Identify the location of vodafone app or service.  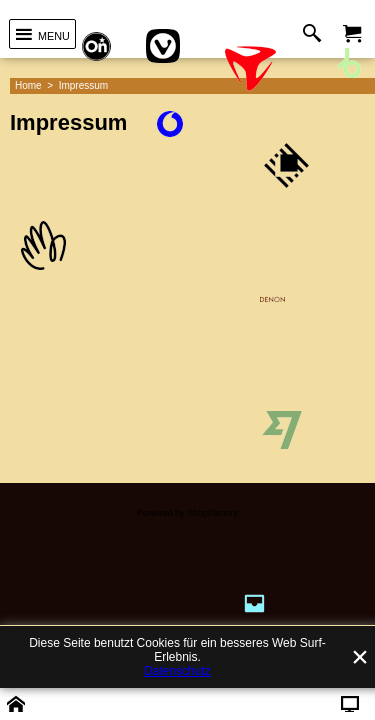
(170, 124).